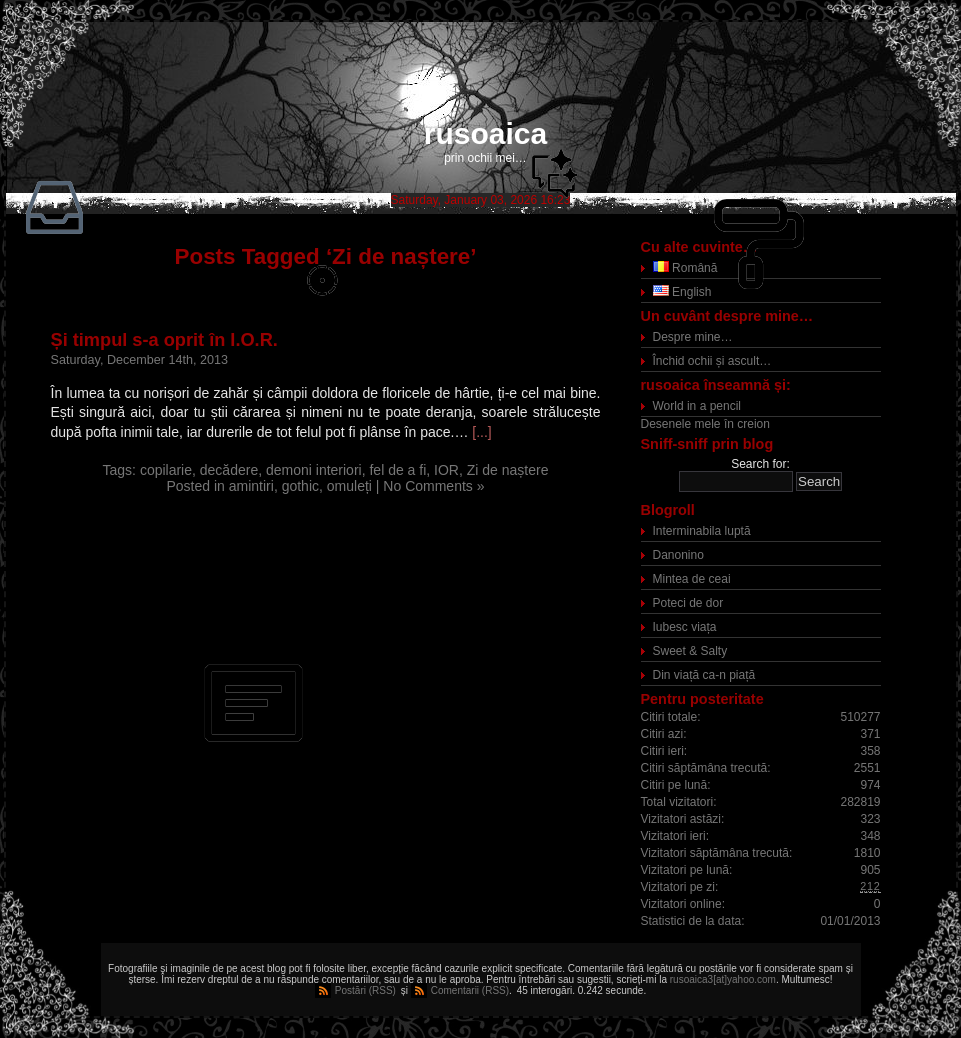  I want to click on view your inbox messages, so click(54, 209).